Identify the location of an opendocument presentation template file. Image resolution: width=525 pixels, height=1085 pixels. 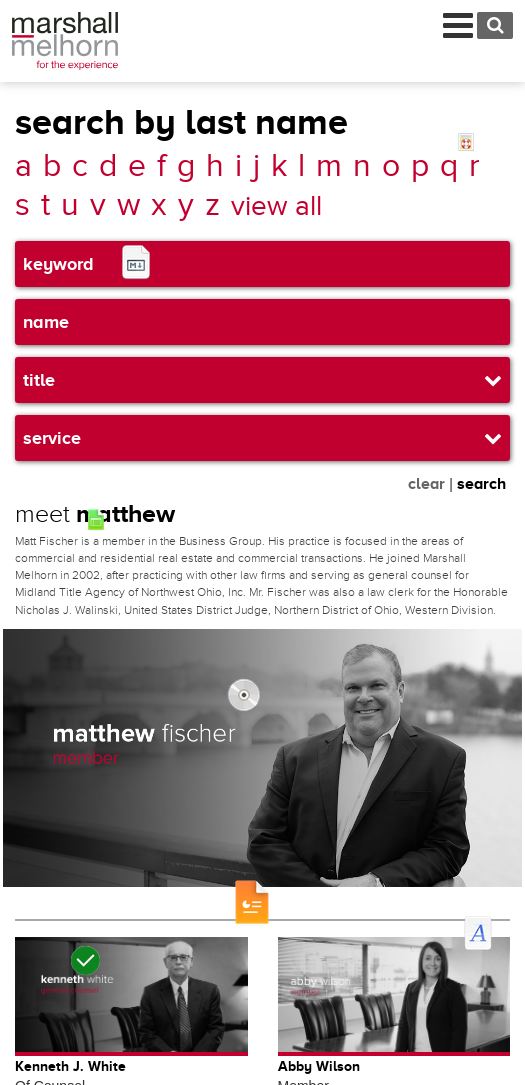
(252, 903).